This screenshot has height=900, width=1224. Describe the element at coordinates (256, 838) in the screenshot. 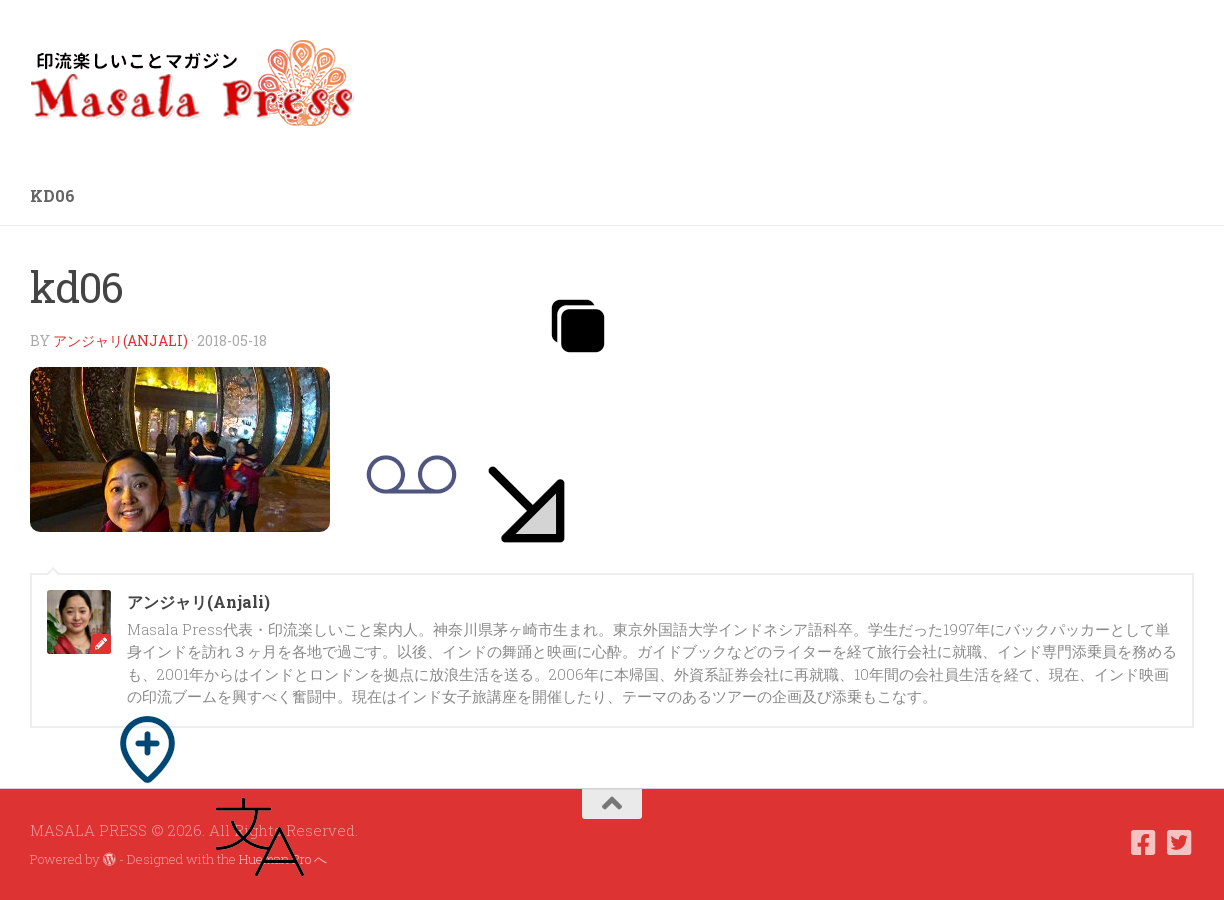

I see `translate text to another language` at that location.